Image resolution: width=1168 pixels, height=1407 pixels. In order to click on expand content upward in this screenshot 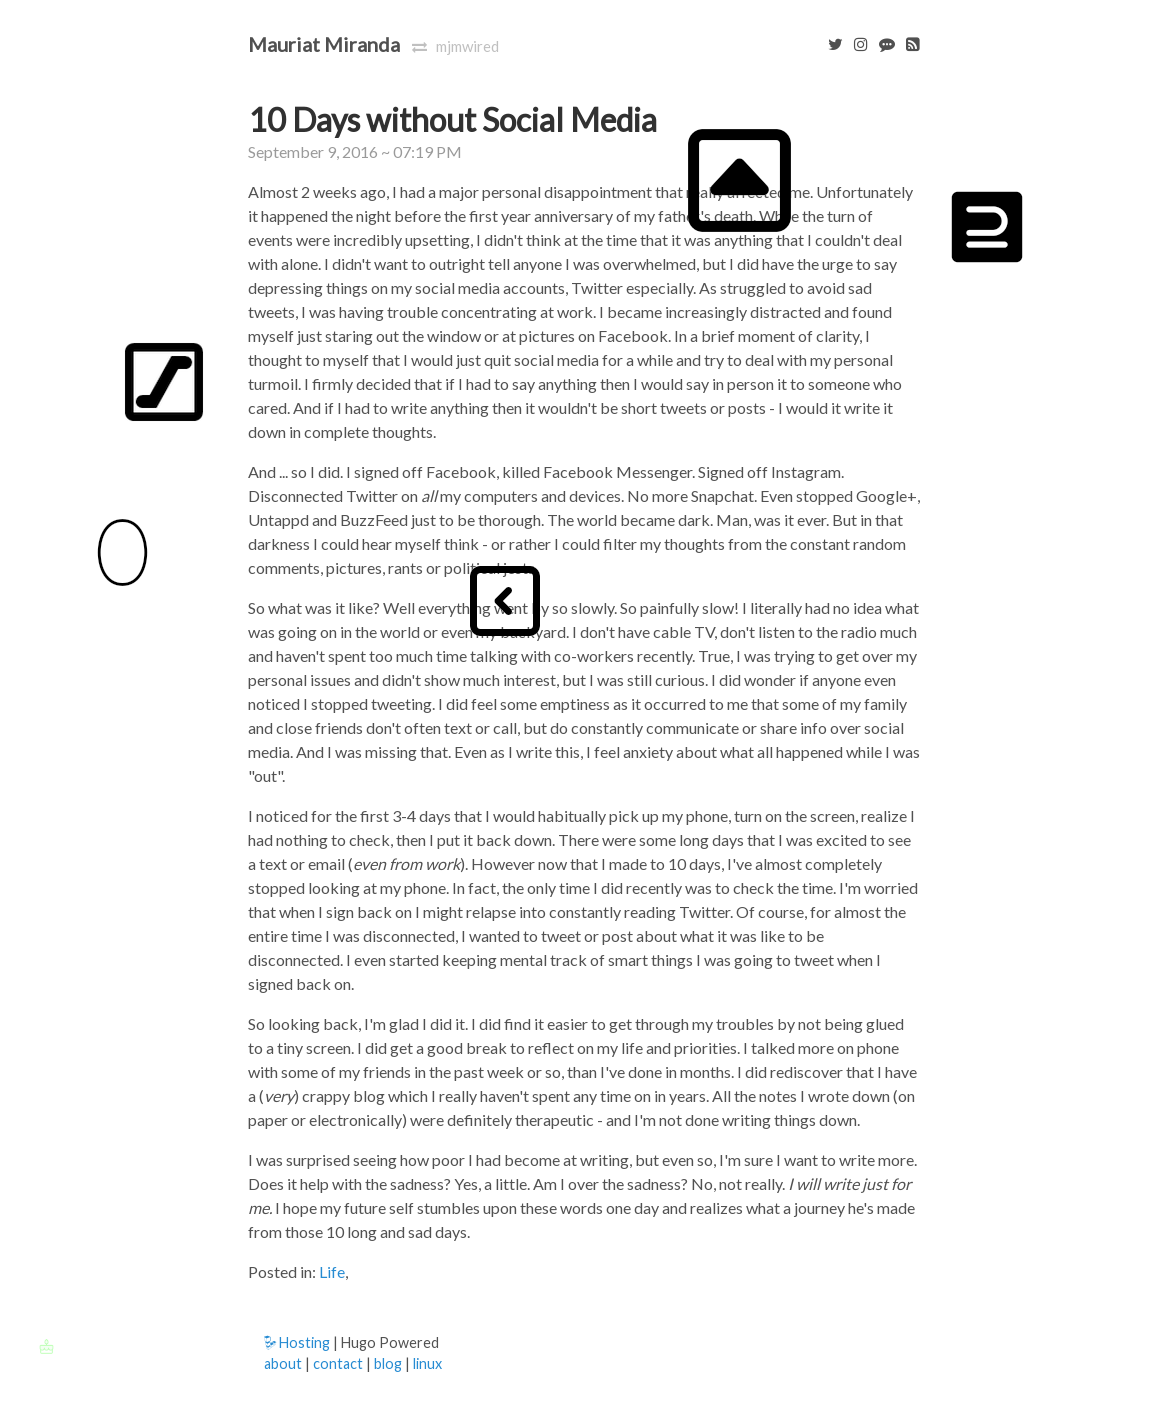, I will do `click(739, 180)`.